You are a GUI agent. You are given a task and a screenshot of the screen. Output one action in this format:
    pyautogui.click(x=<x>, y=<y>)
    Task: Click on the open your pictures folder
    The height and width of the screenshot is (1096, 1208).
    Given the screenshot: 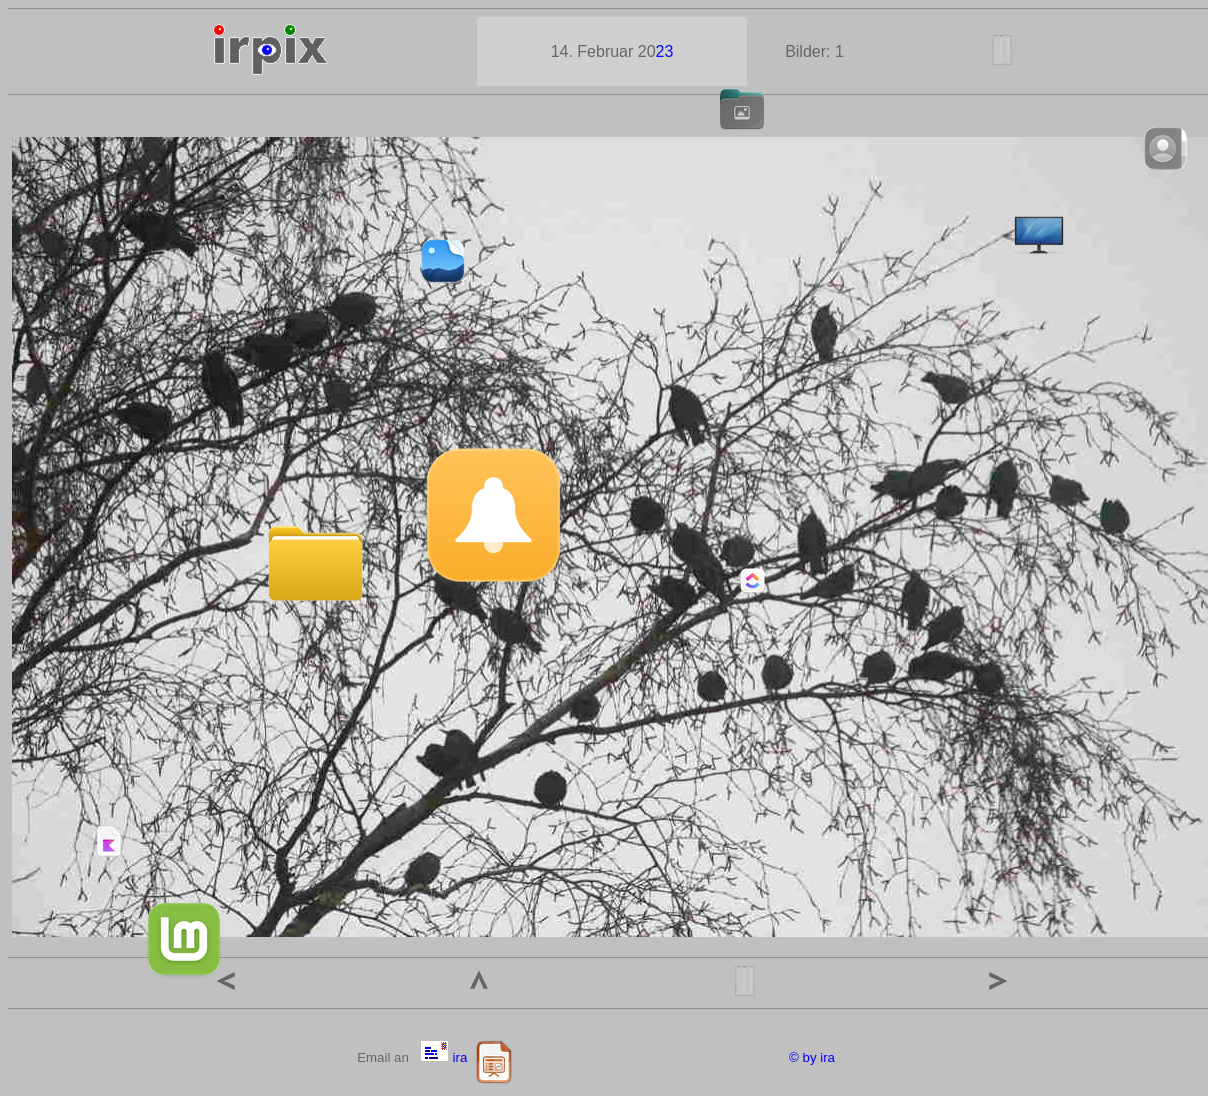 What is the action you would take?
    pyautogui.click(x=742, y=109)
    